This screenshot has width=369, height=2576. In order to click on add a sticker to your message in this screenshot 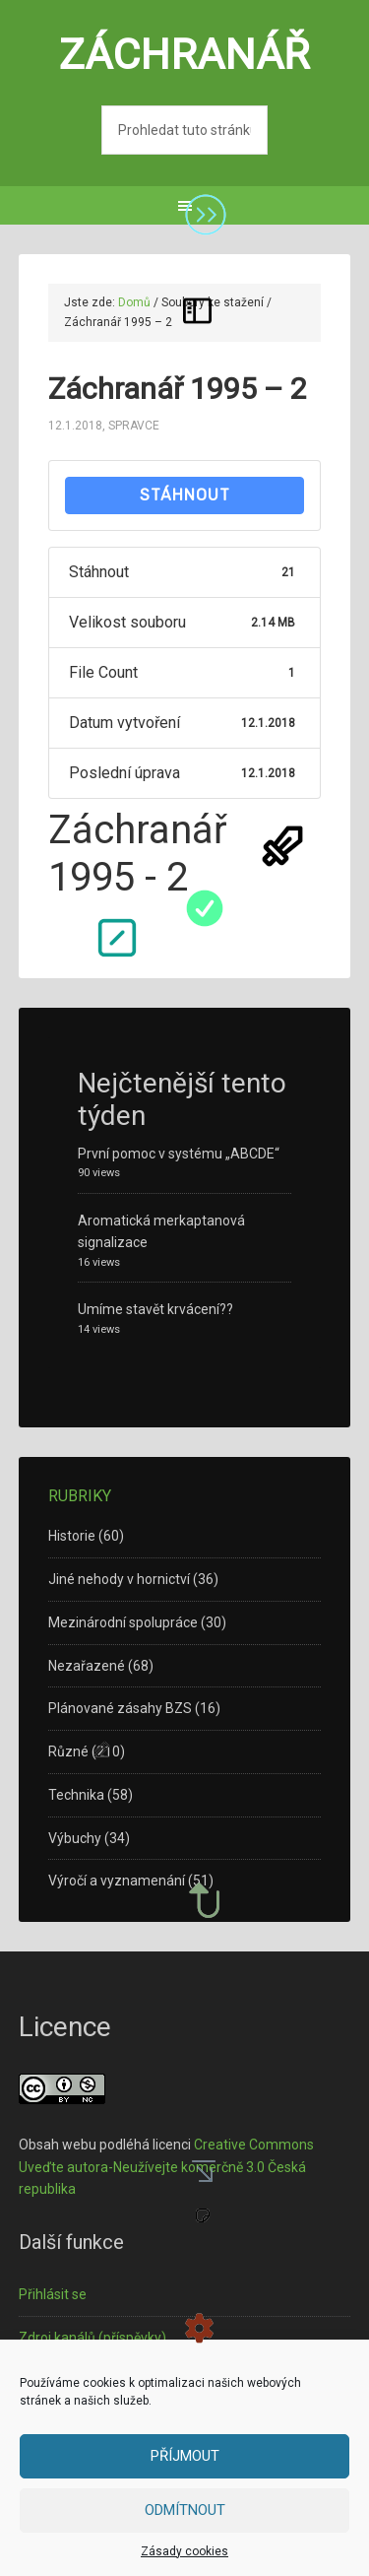, I will do `click(203, 2215)`.